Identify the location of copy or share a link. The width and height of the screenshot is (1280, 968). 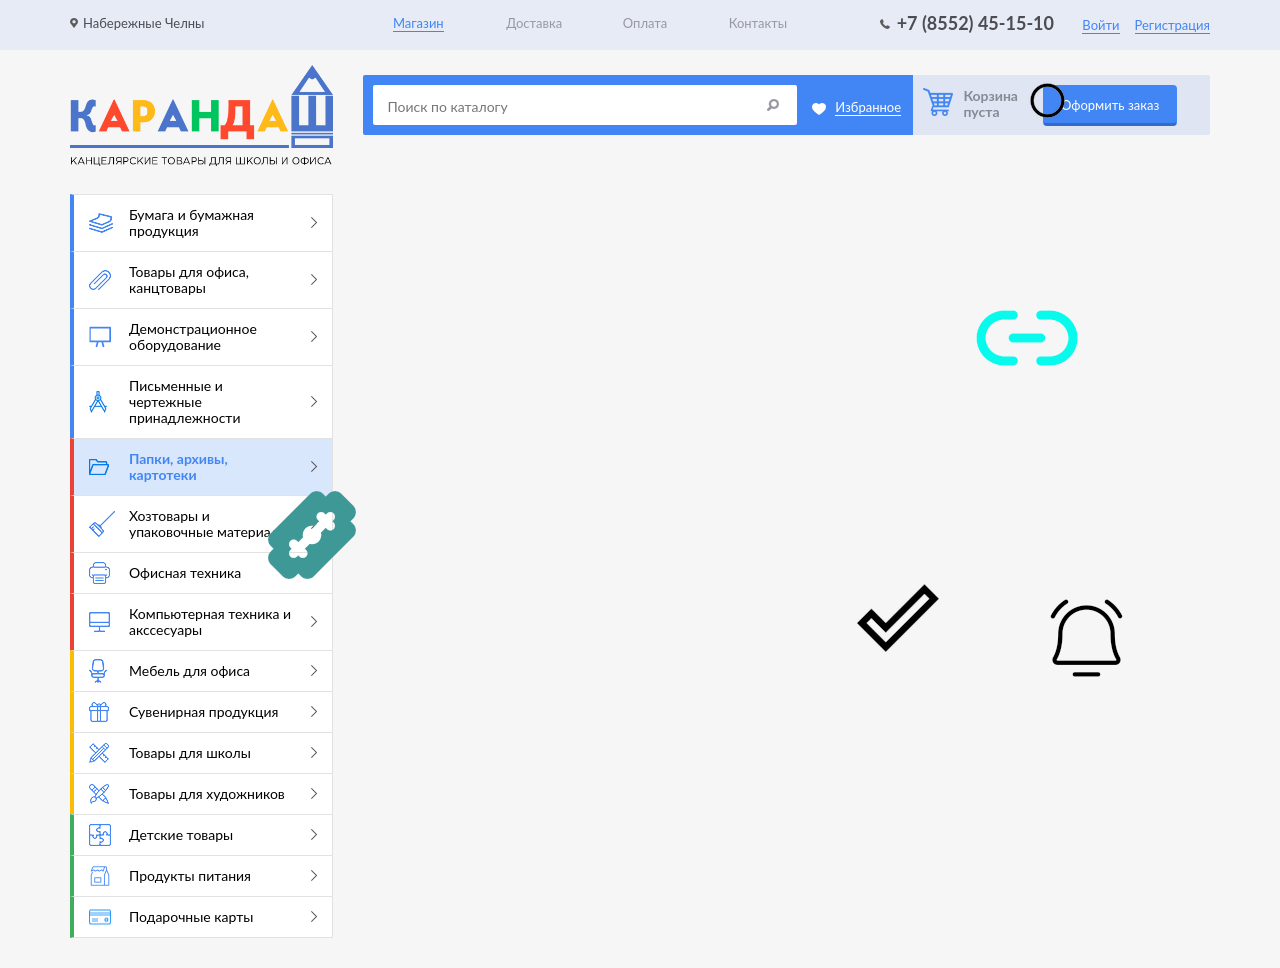
(1027, 338).